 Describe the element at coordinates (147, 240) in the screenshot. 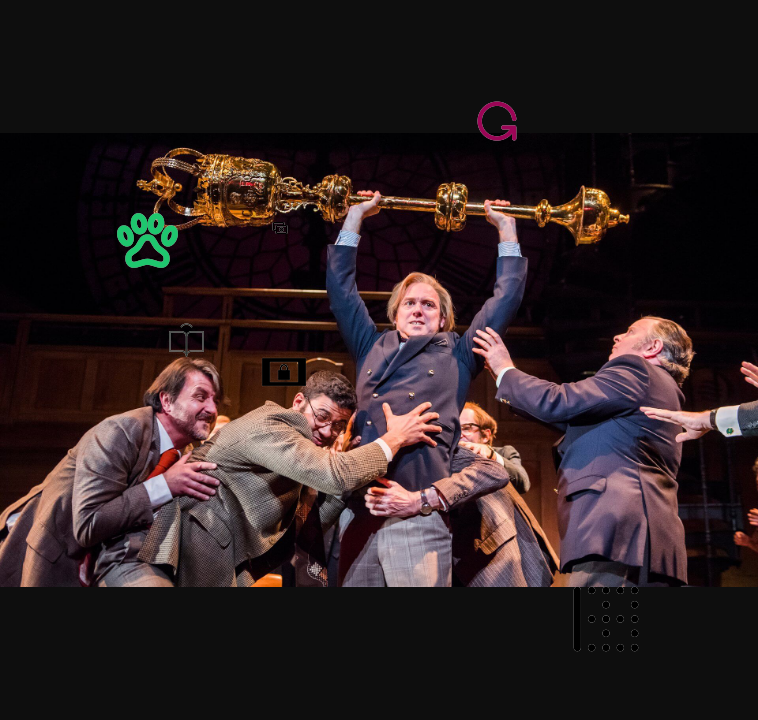

I see `access pet-related features or settings` at that location.